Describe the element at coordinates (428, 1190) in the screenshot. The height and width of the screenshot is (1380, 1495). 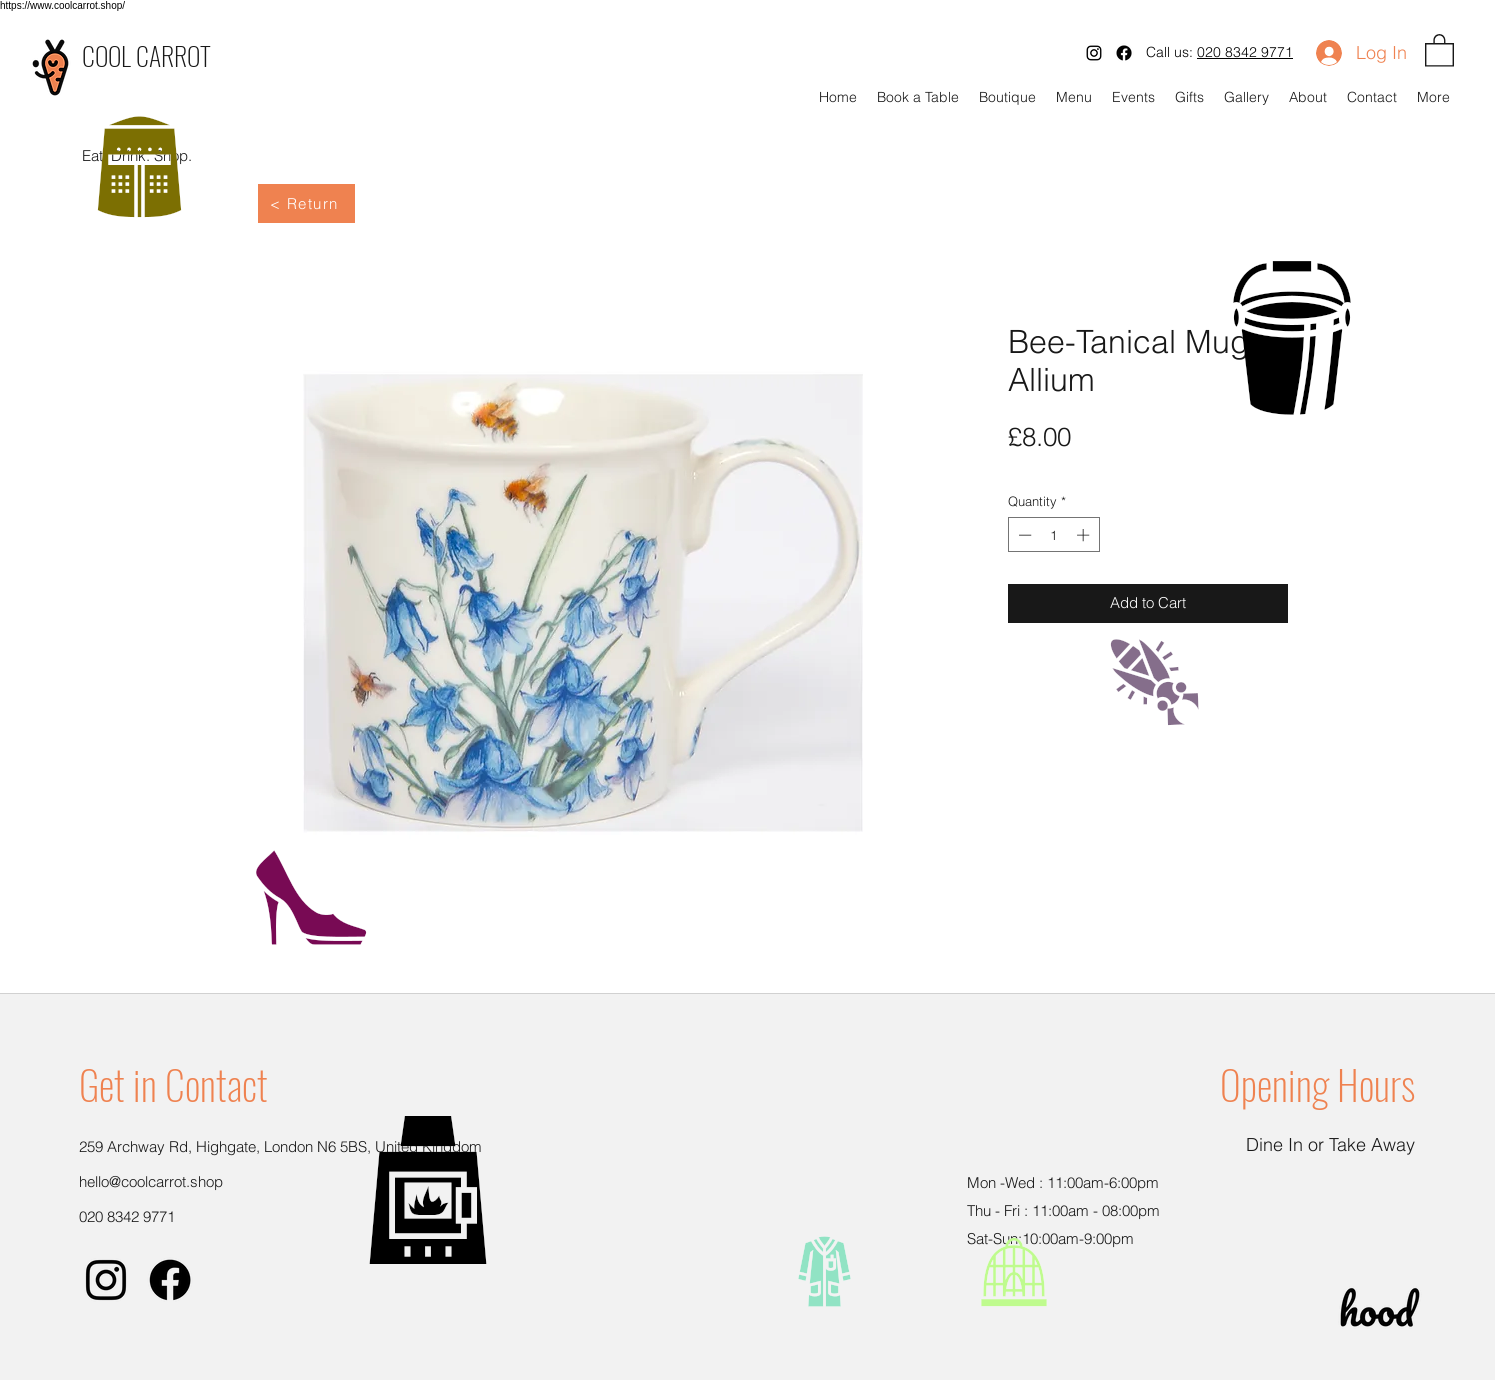
I see `access furnace or heating controls` at that location.